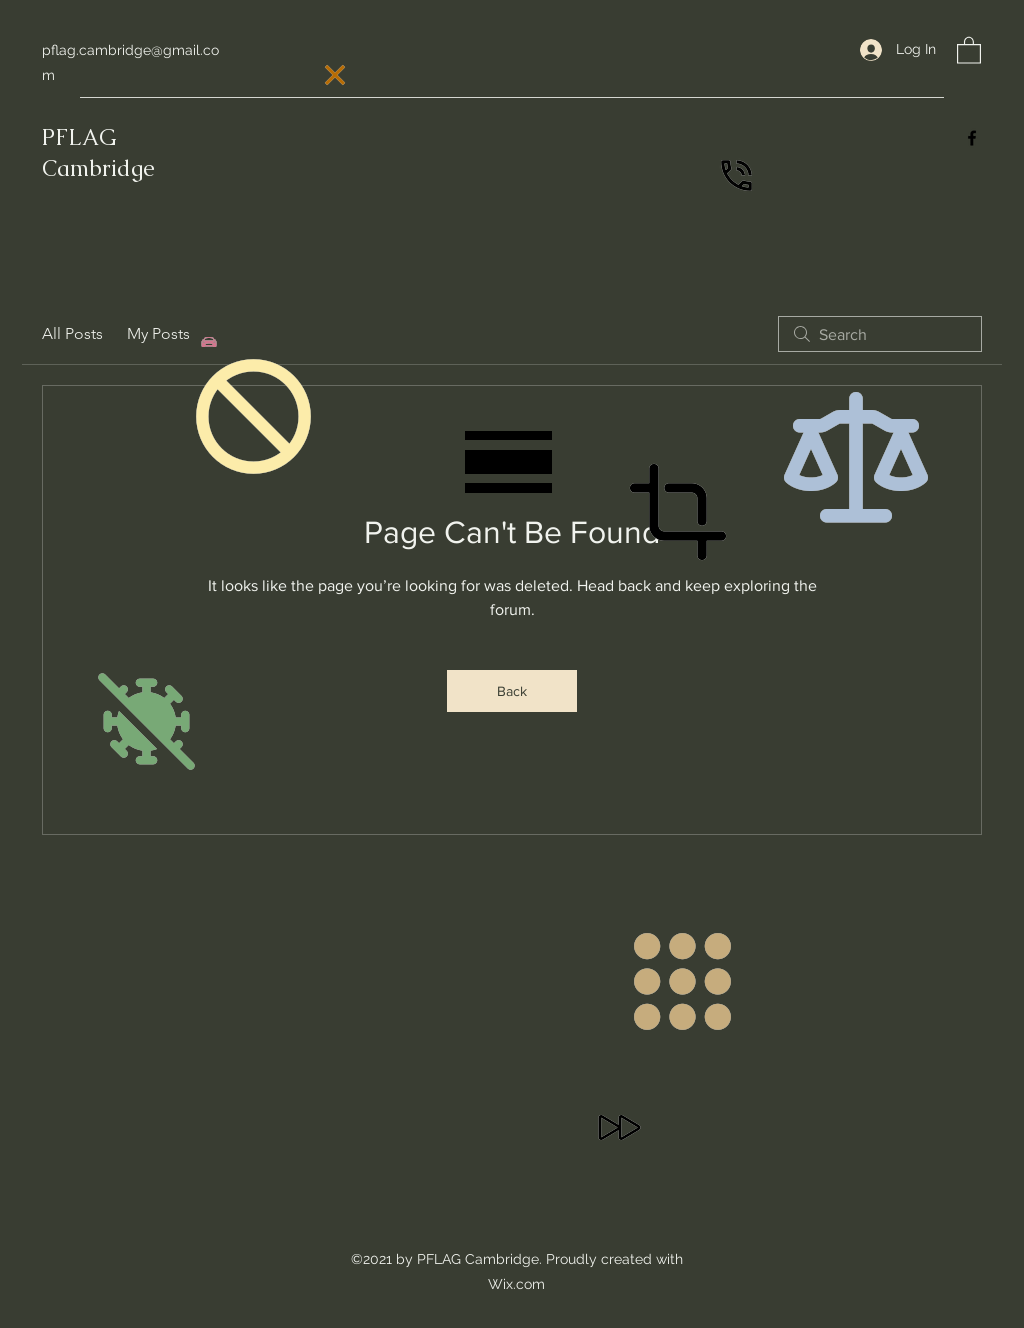 The height and width of the screenshot is (1328, 1024). I want to click on indicates covid-free or virus-free status, so click(146, 721).